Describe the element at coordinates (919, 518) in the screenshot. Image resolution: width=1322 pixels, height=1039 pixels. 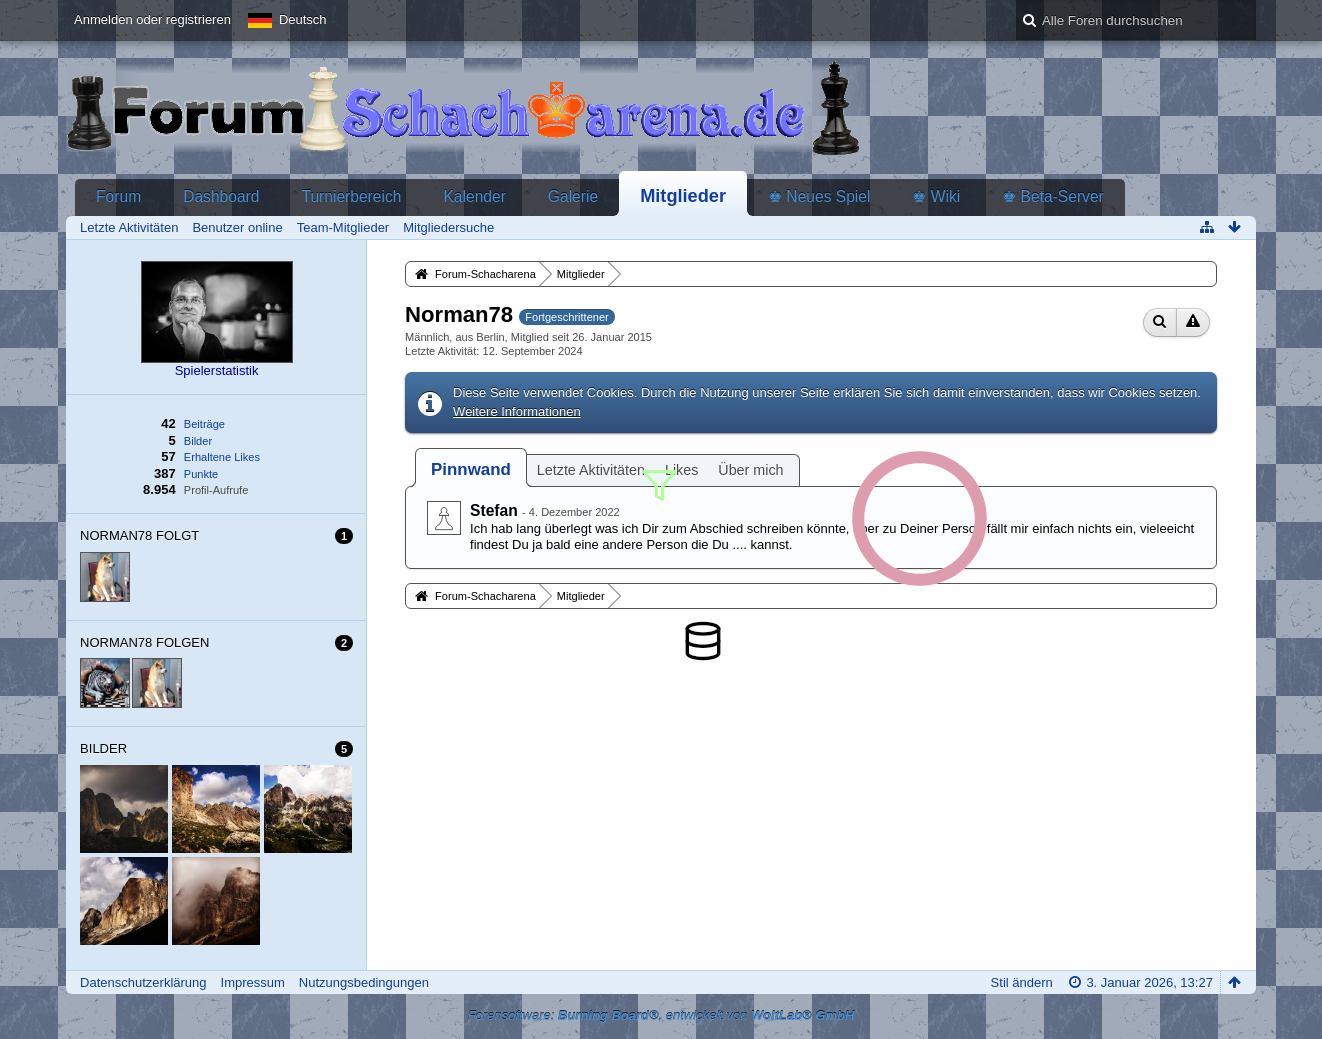
I see `unselected option in a radio button group` at that location.